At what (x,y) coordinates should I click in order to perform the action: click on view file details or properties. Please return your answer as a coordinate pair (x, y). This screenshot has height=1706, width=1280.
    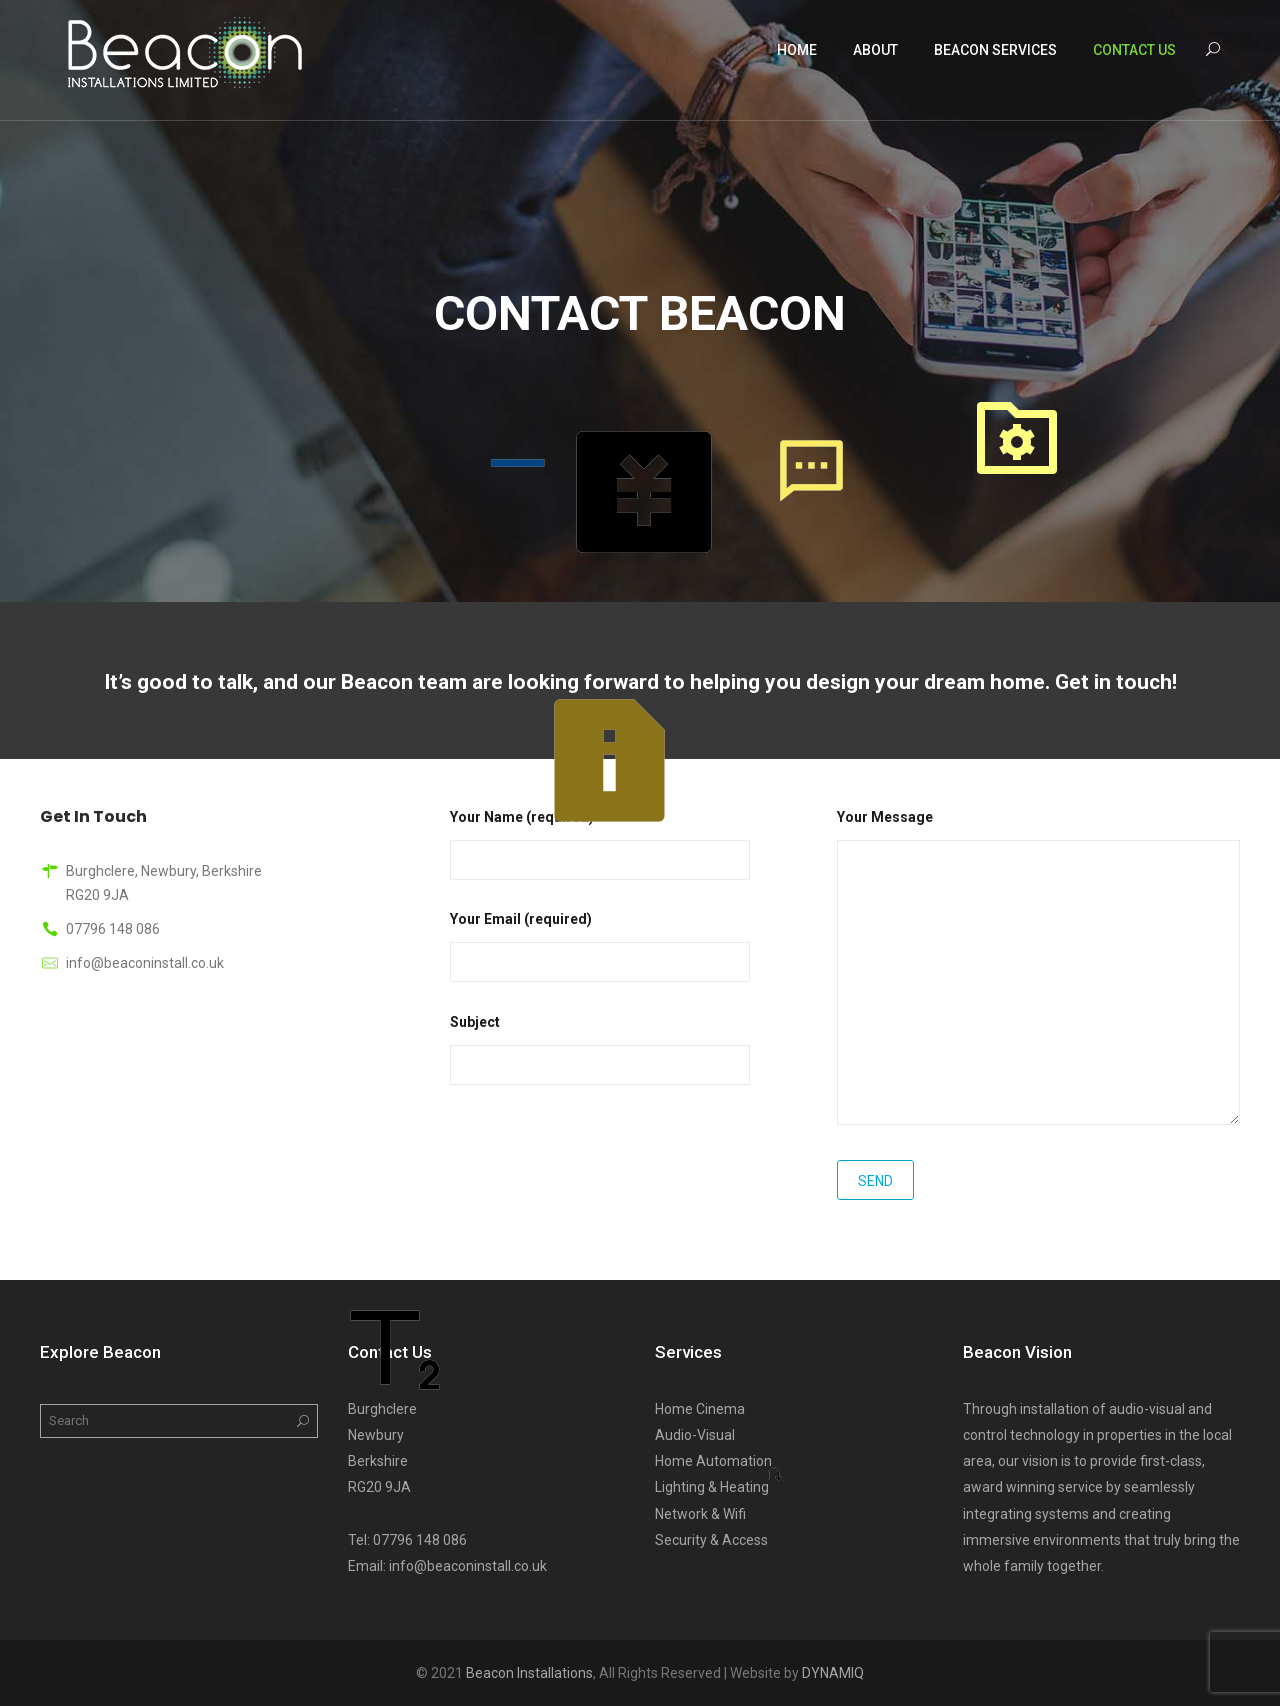
    Looking at the image, I should click on (609, 760).